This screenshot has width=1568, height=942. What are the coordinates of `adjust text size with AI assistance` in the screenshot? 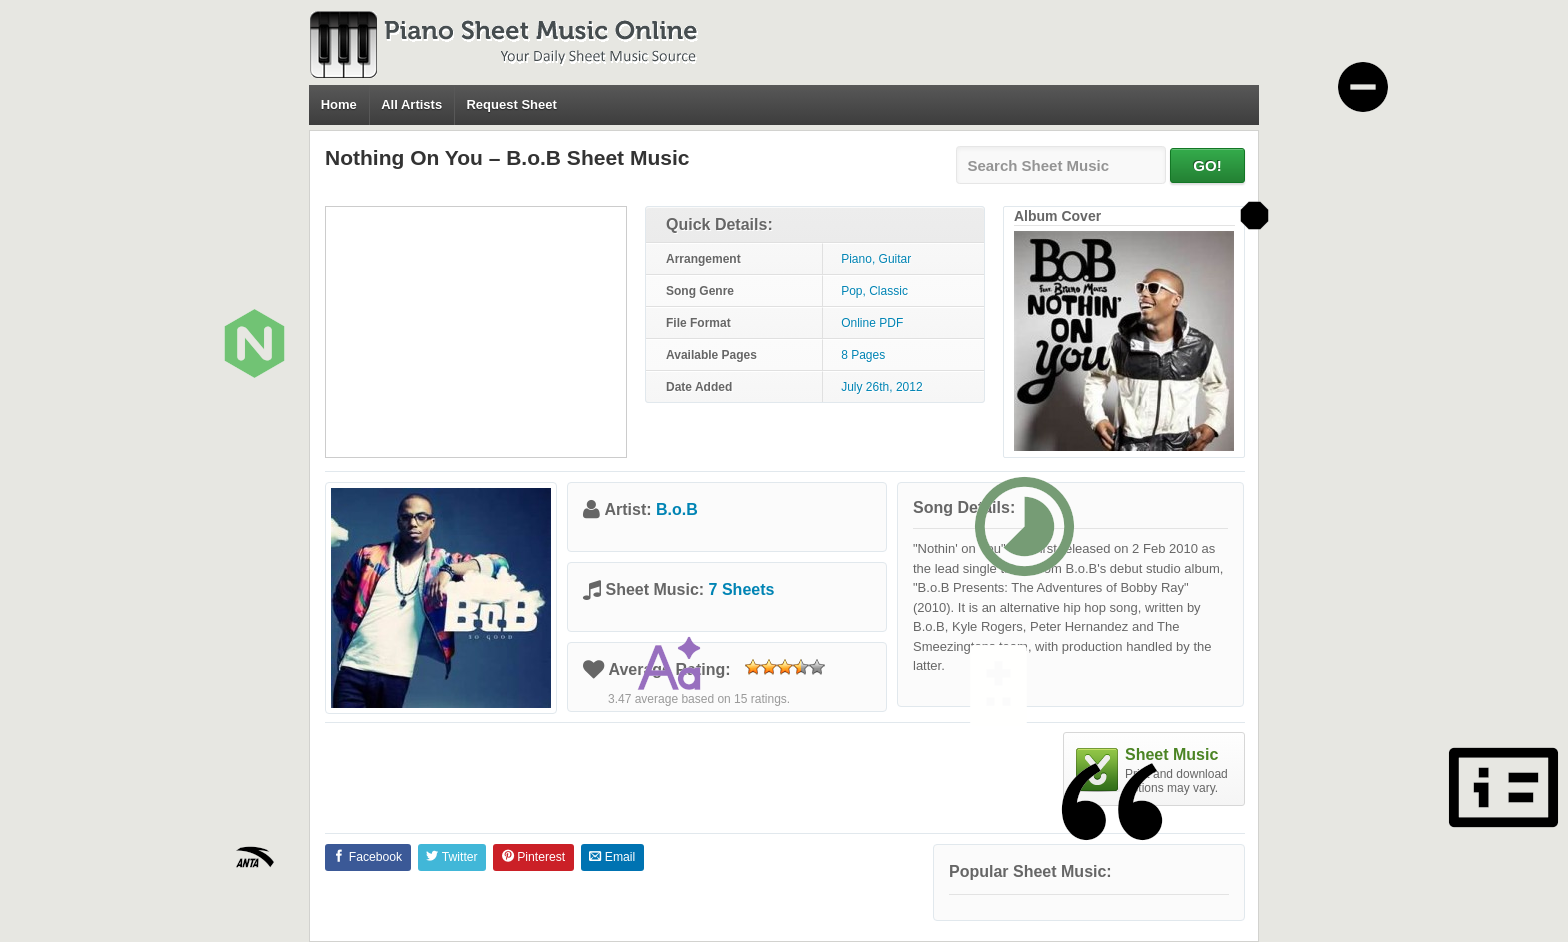 It's located at (669, 667).